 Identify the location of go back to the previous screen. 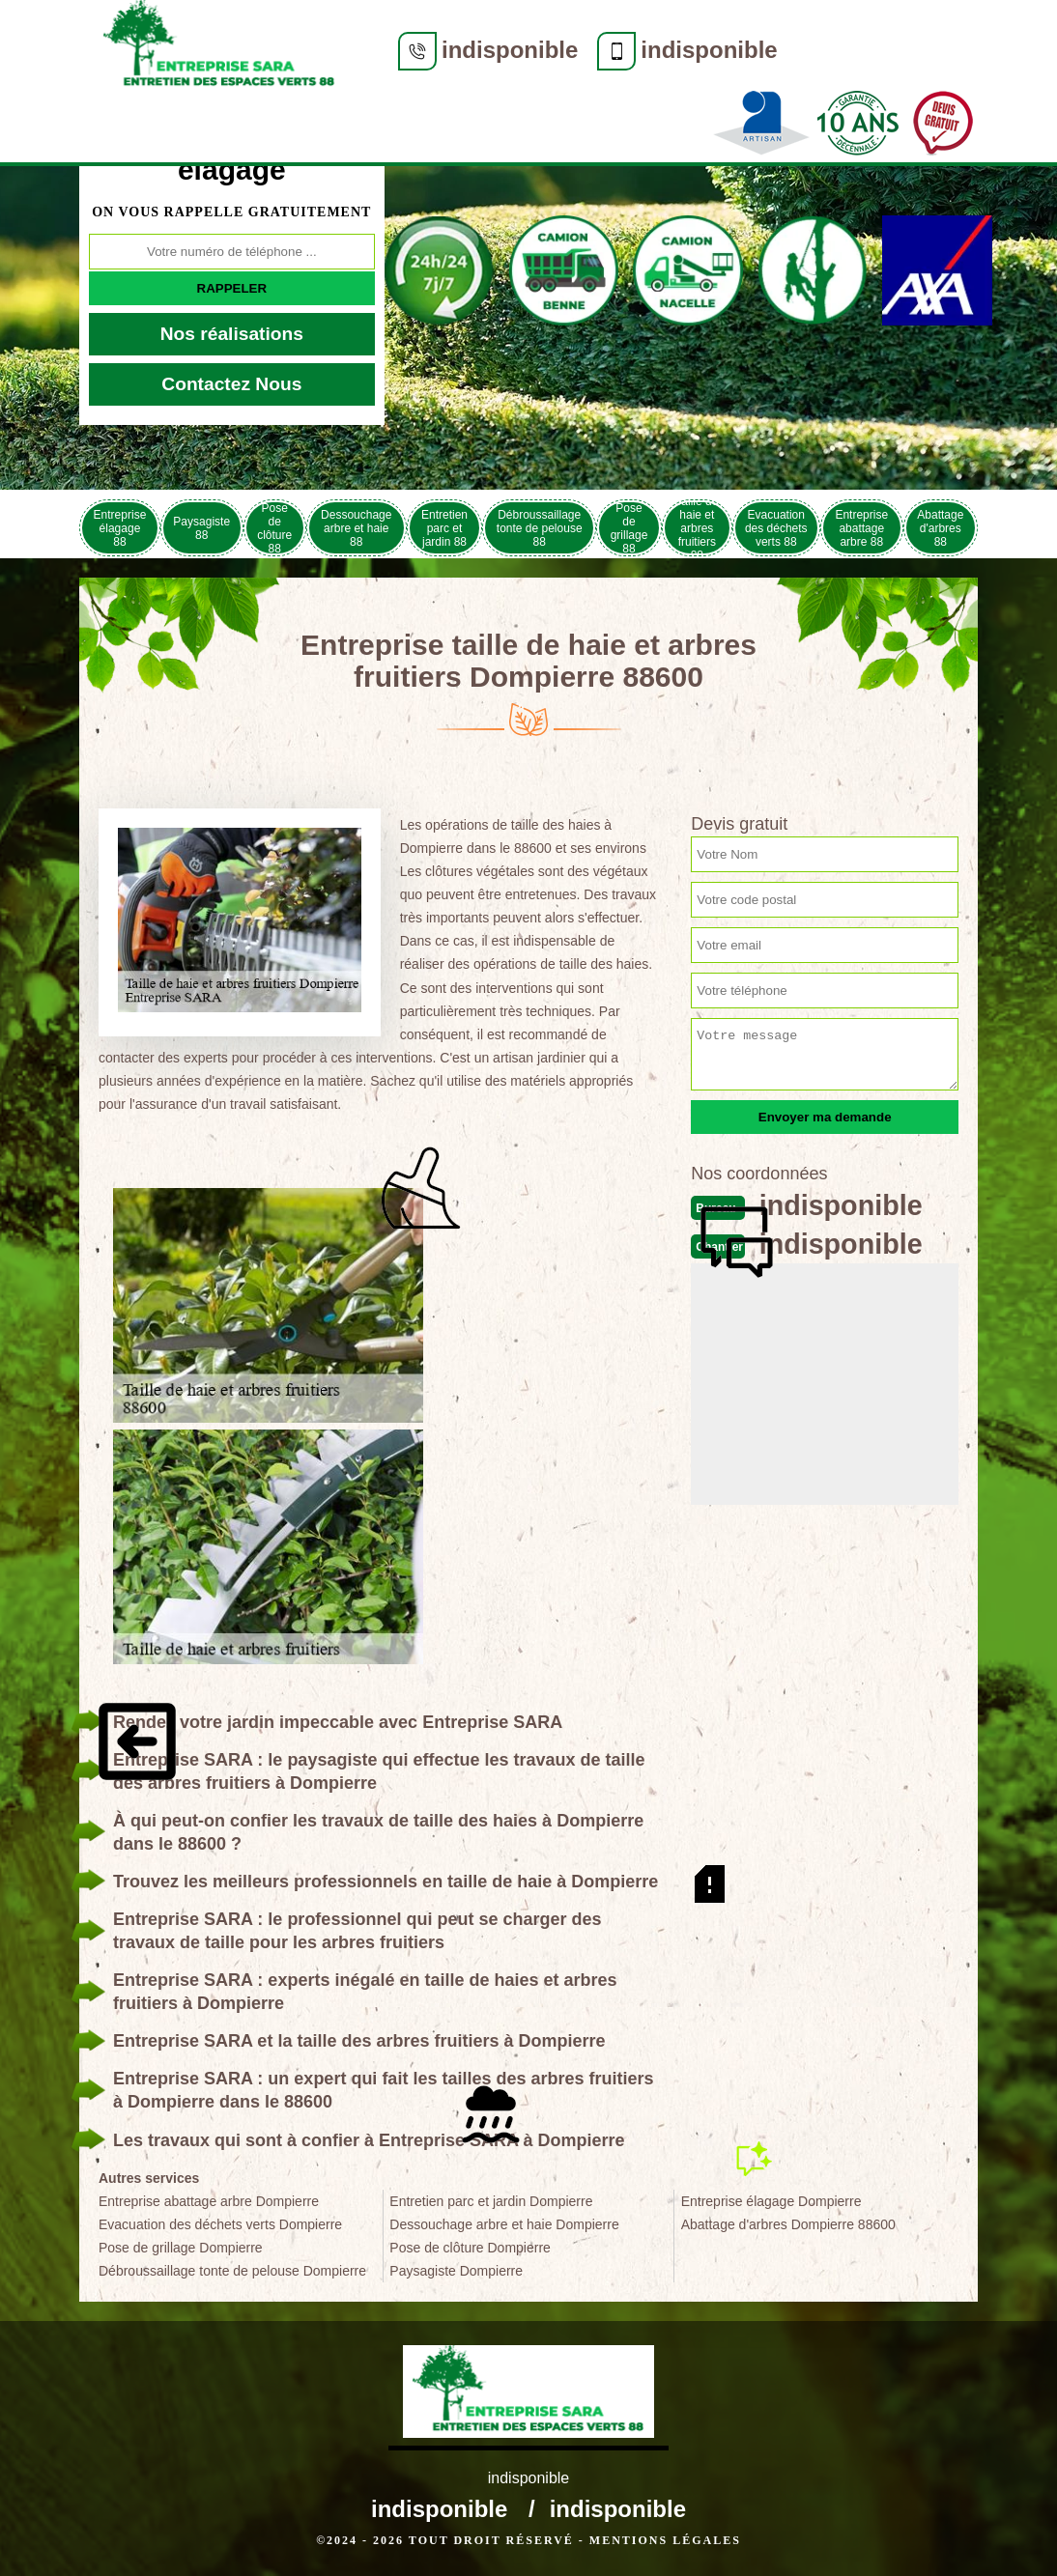
(137, 1741).